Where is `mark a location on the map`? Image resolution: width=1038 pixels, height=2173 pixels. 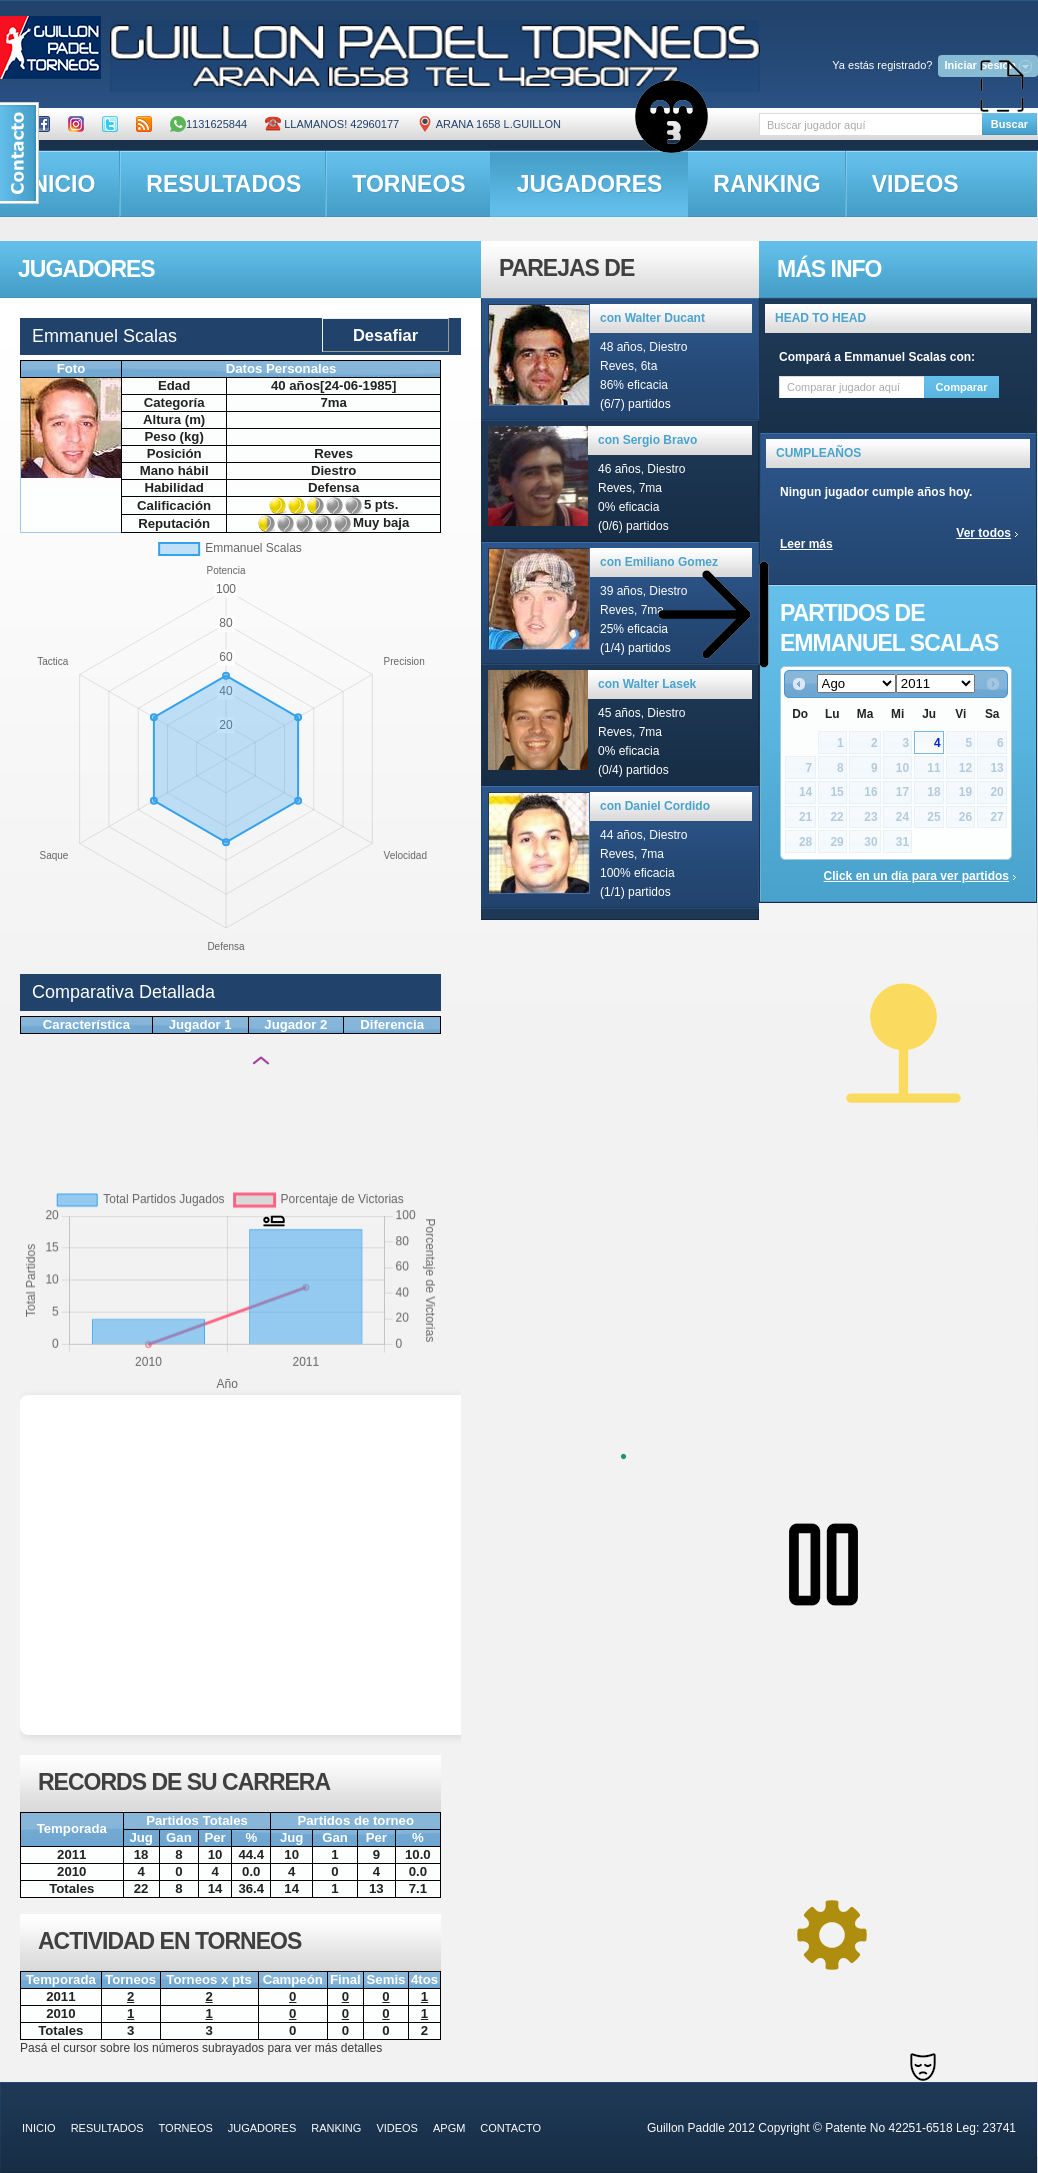 mark a location on the map is located at coordinates (903, 1045).